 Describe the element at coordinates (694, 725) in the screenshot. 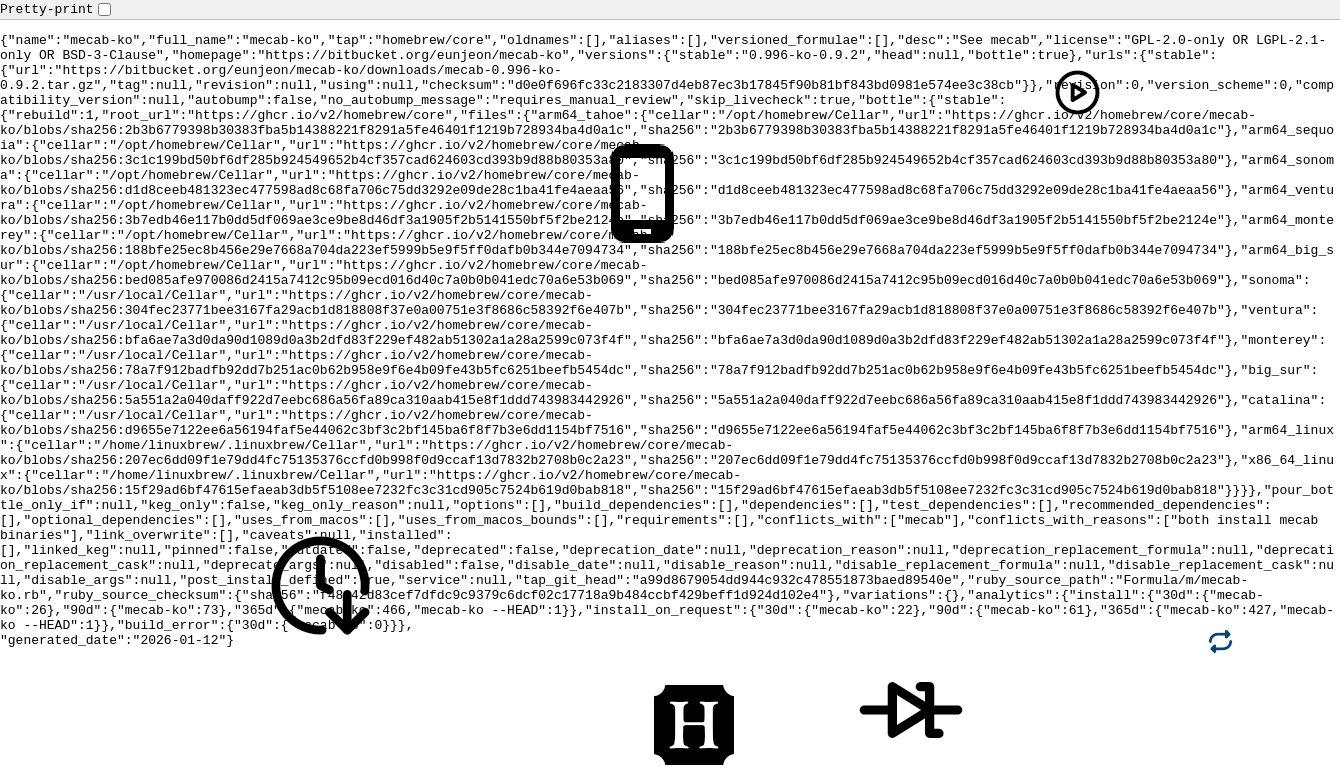

I see `hire a helper logo` at that location.